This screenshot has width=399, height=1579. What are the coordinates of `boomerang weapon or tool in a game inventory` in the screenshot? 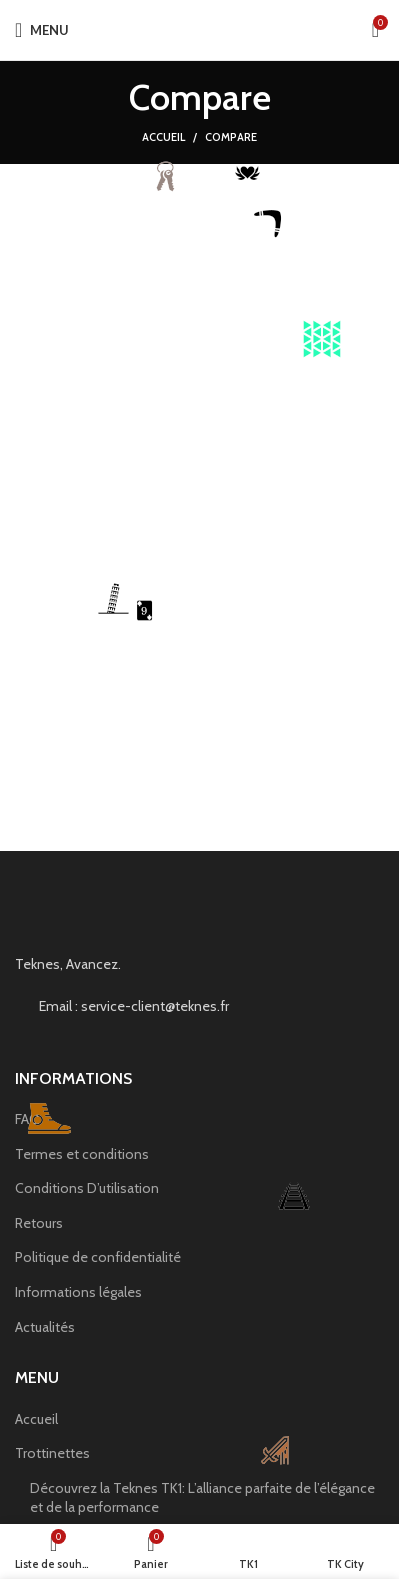 It's located at (267, 223).